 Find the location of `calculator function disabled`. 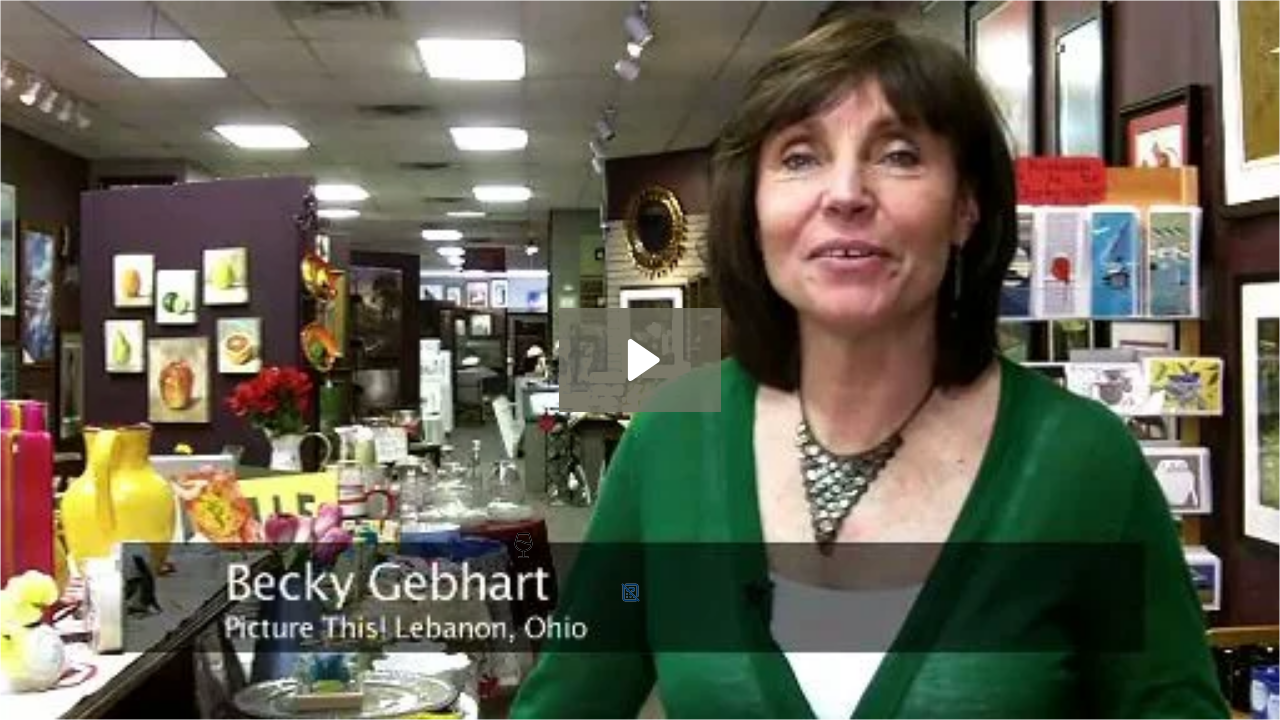

calculator function disabled is located at coordinates (630, 592).